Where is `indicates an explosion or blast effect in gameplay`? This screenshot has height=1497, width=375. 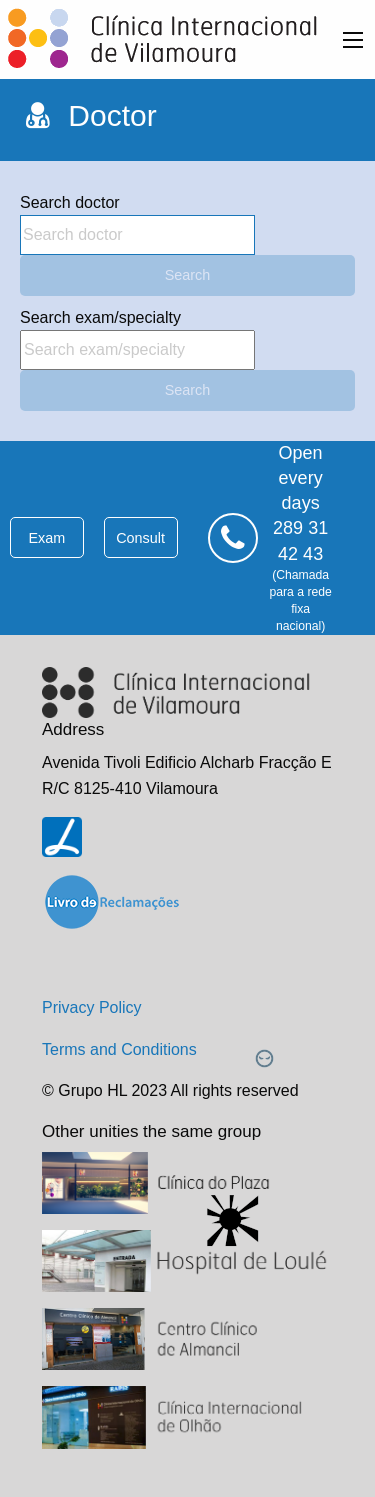
indicates an explosion or blast effect in gameplay is located at coordinates (232, 1220).